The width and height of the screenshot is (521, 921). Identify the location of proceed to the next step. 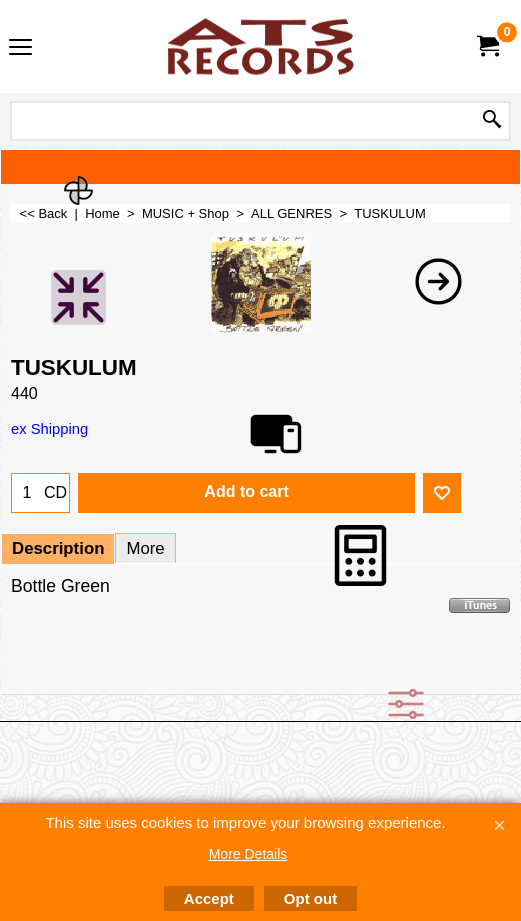
(438, 281).